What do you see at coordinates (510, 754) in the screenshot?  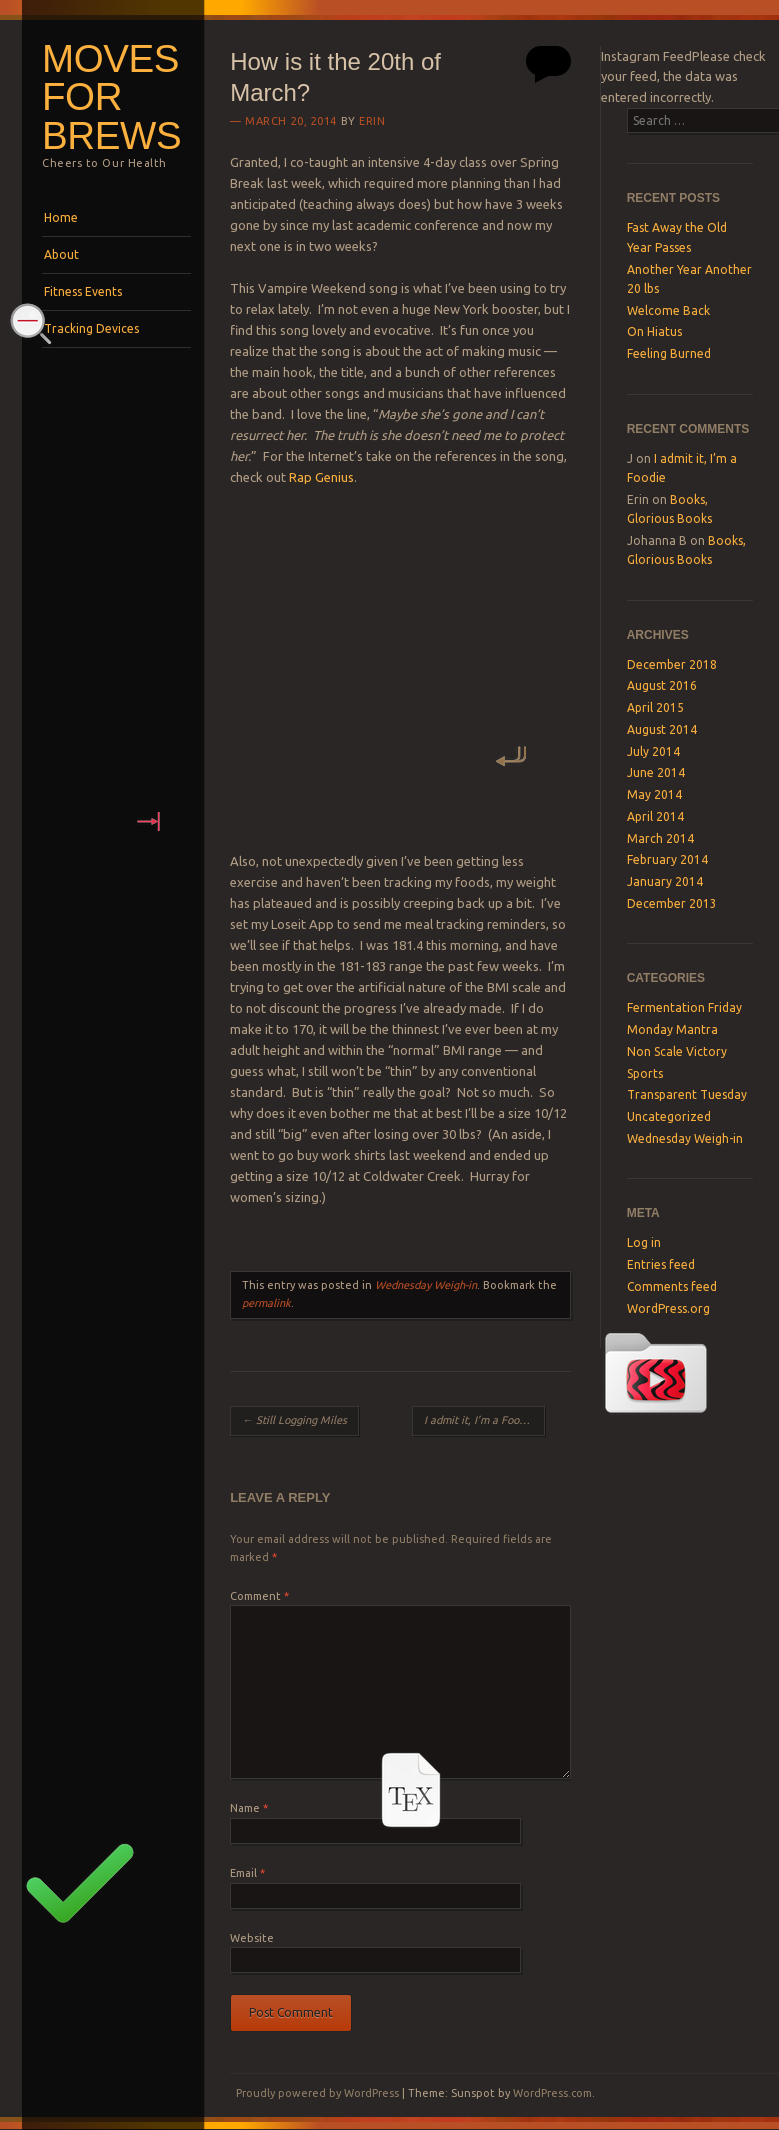 I see `reply to all recipients of an email` at bounding box center [510, 754].